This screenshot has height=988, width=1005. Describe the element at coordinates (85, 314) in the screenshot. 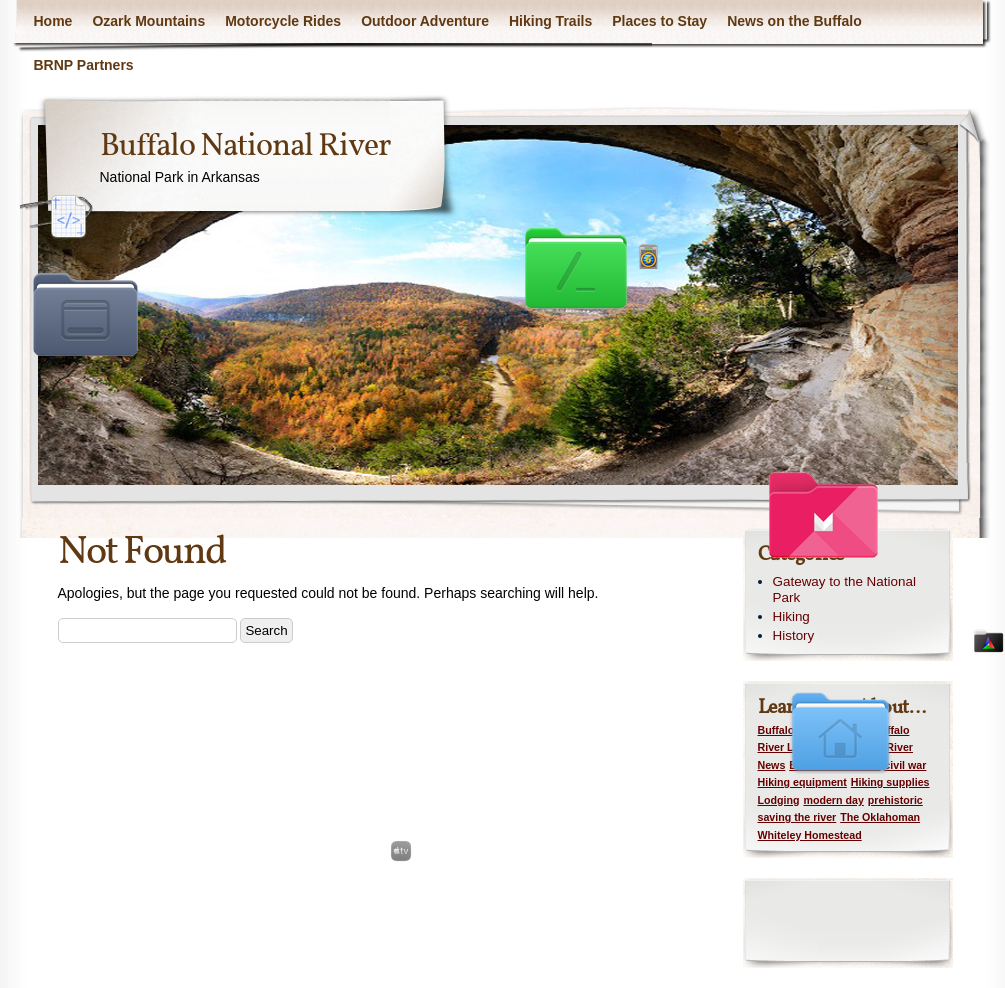

I see `open desktop folder` at that location.